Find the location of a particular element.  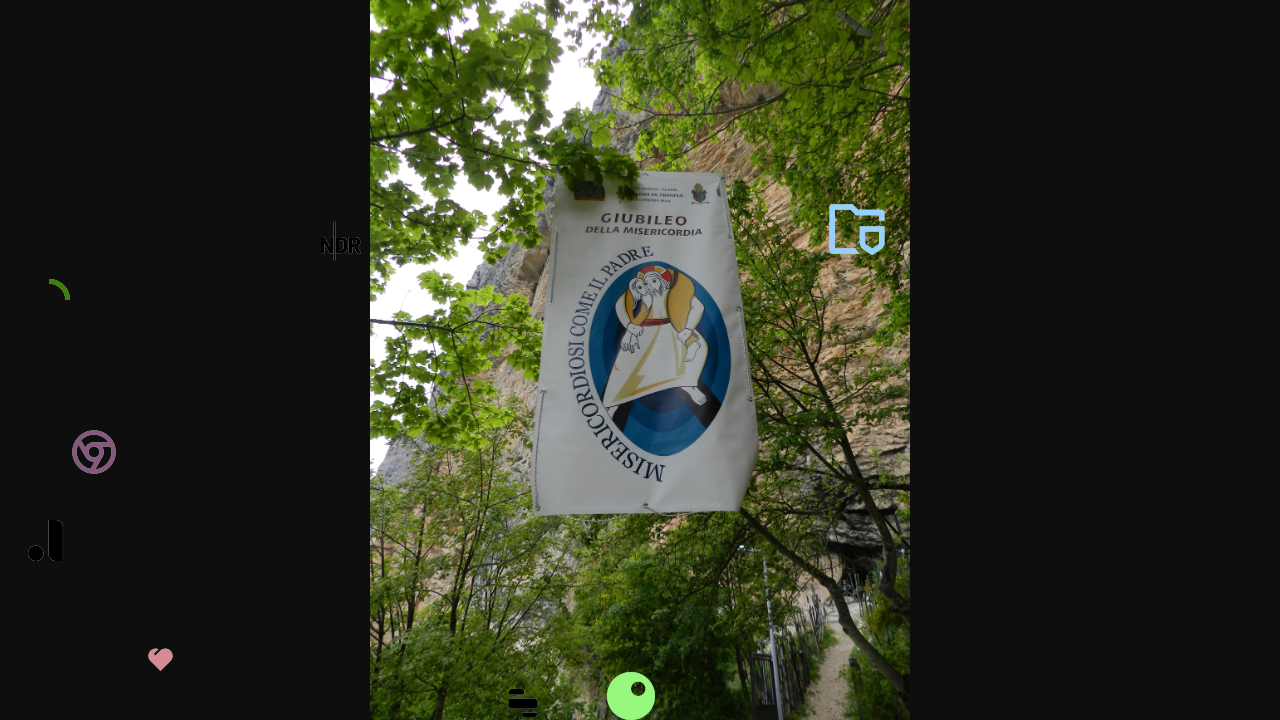

indicates content is loading is located at coordinates (49, 300).